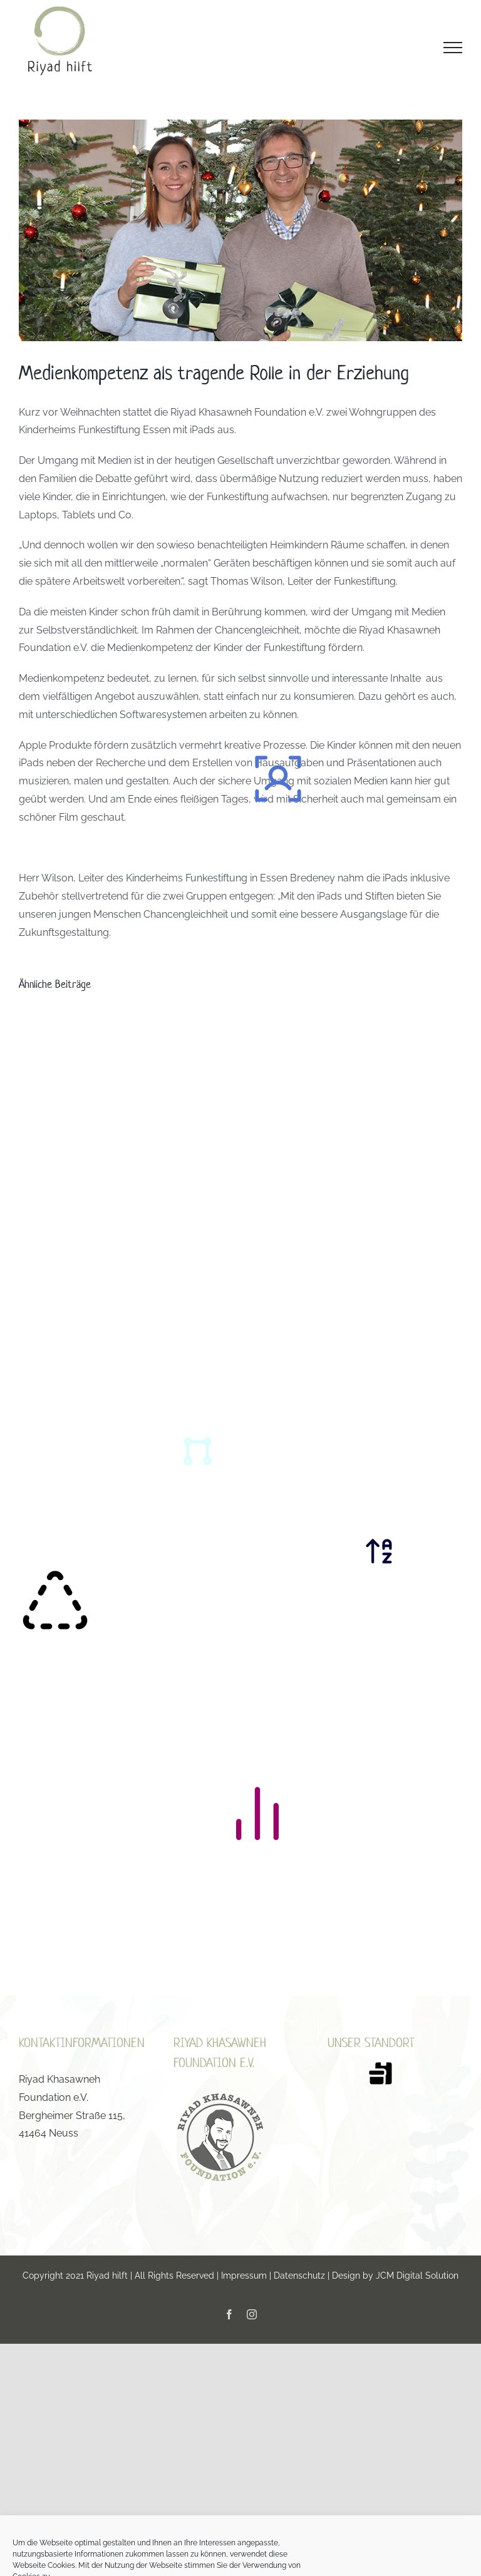 The image size is (481, 2576). What do you see at coordinates (197, 1451) in the screenshot?
I see `connect nodes or create a path between points` at bounding box center [197, 1451].